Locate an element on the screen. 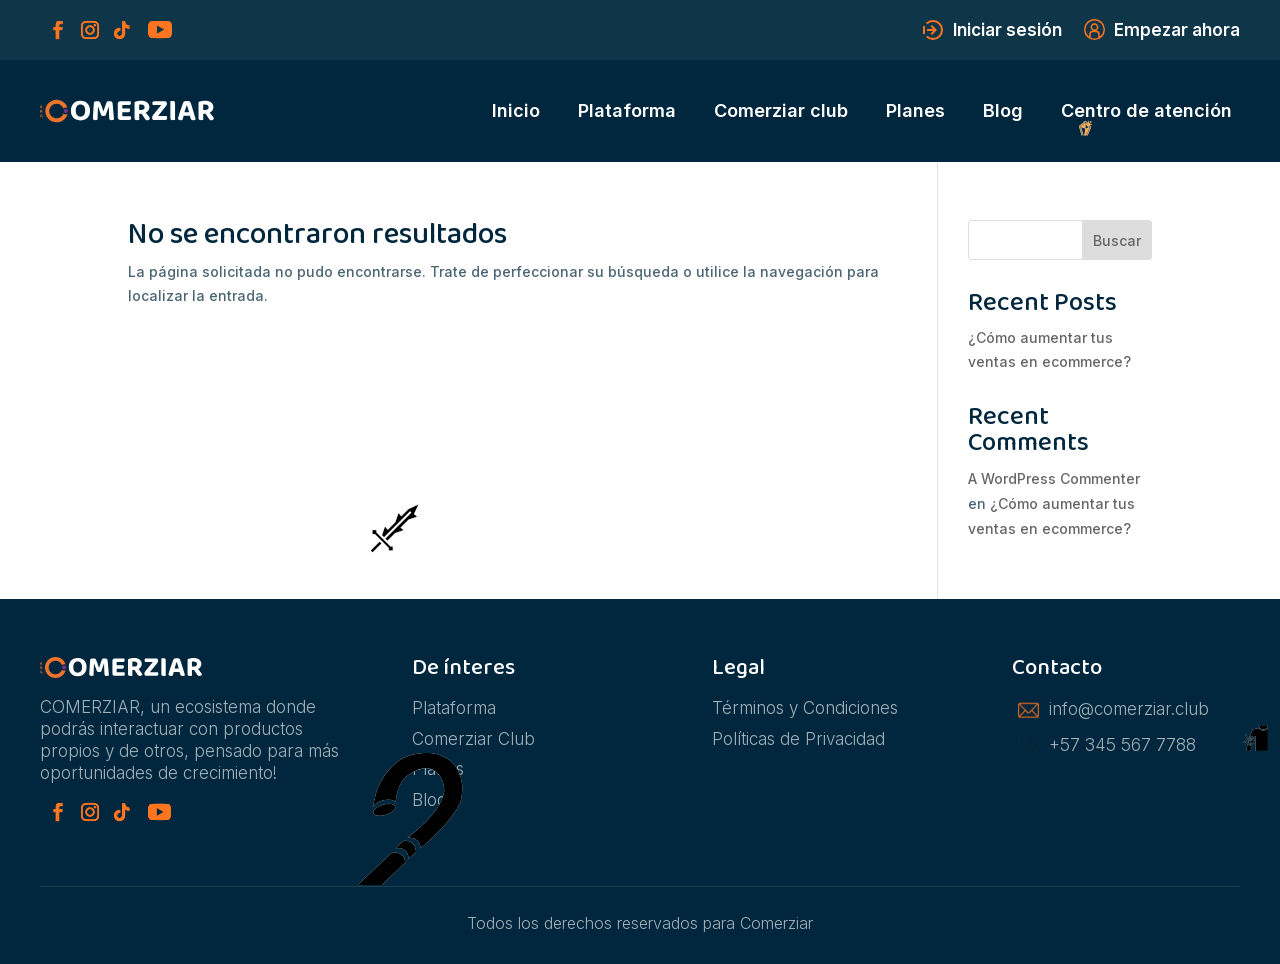 The height and width of the screenshot is (964, 1280). report an injury or health issue is located at coordinates (1255, 738).